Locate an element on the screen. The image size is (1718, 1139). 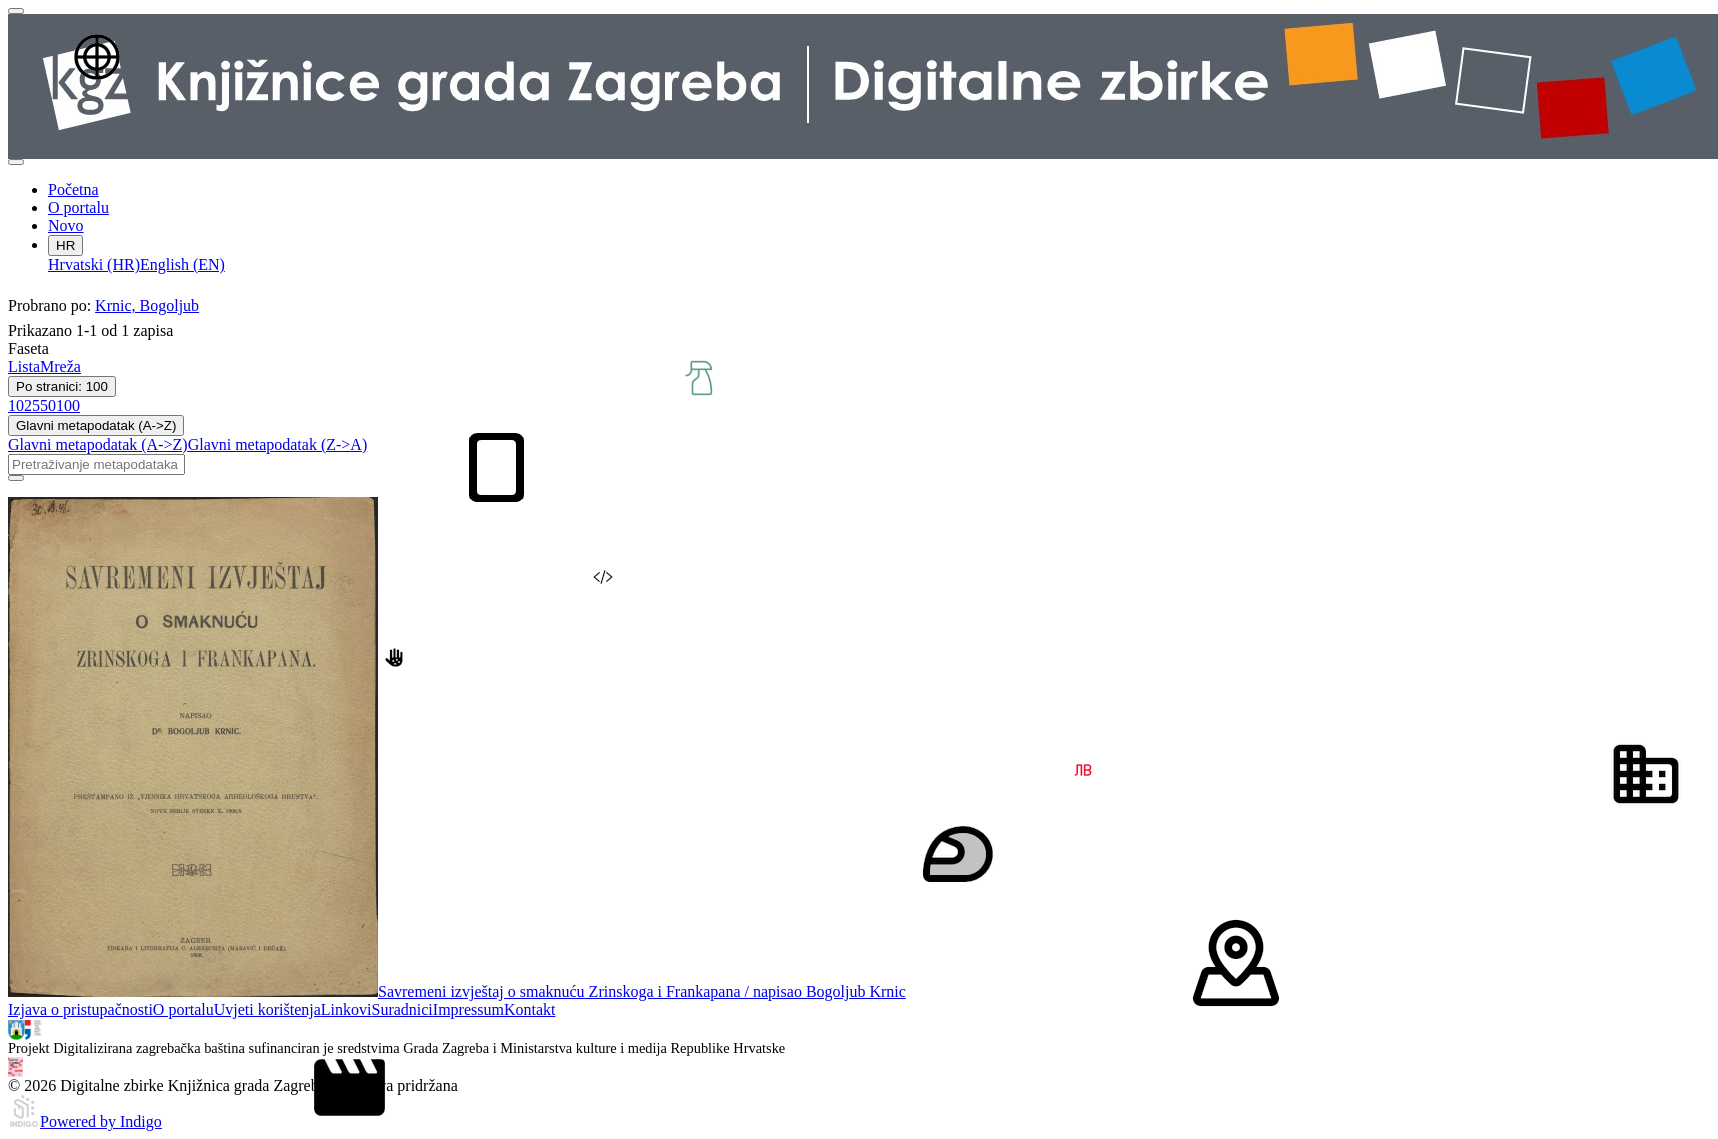
view pinned location on map is located at coordinates (1236, 963).